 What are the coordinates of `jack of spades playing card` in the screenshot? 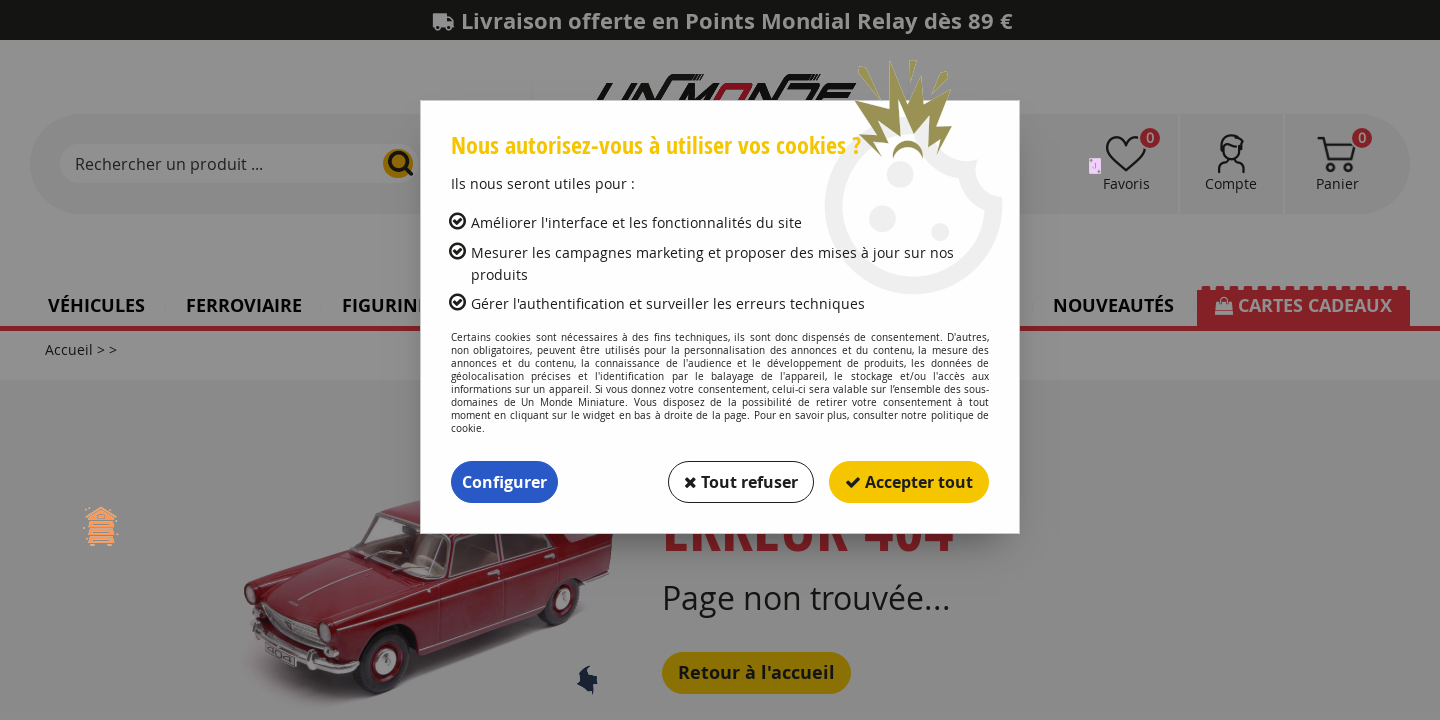 It's located at (1095, 166).